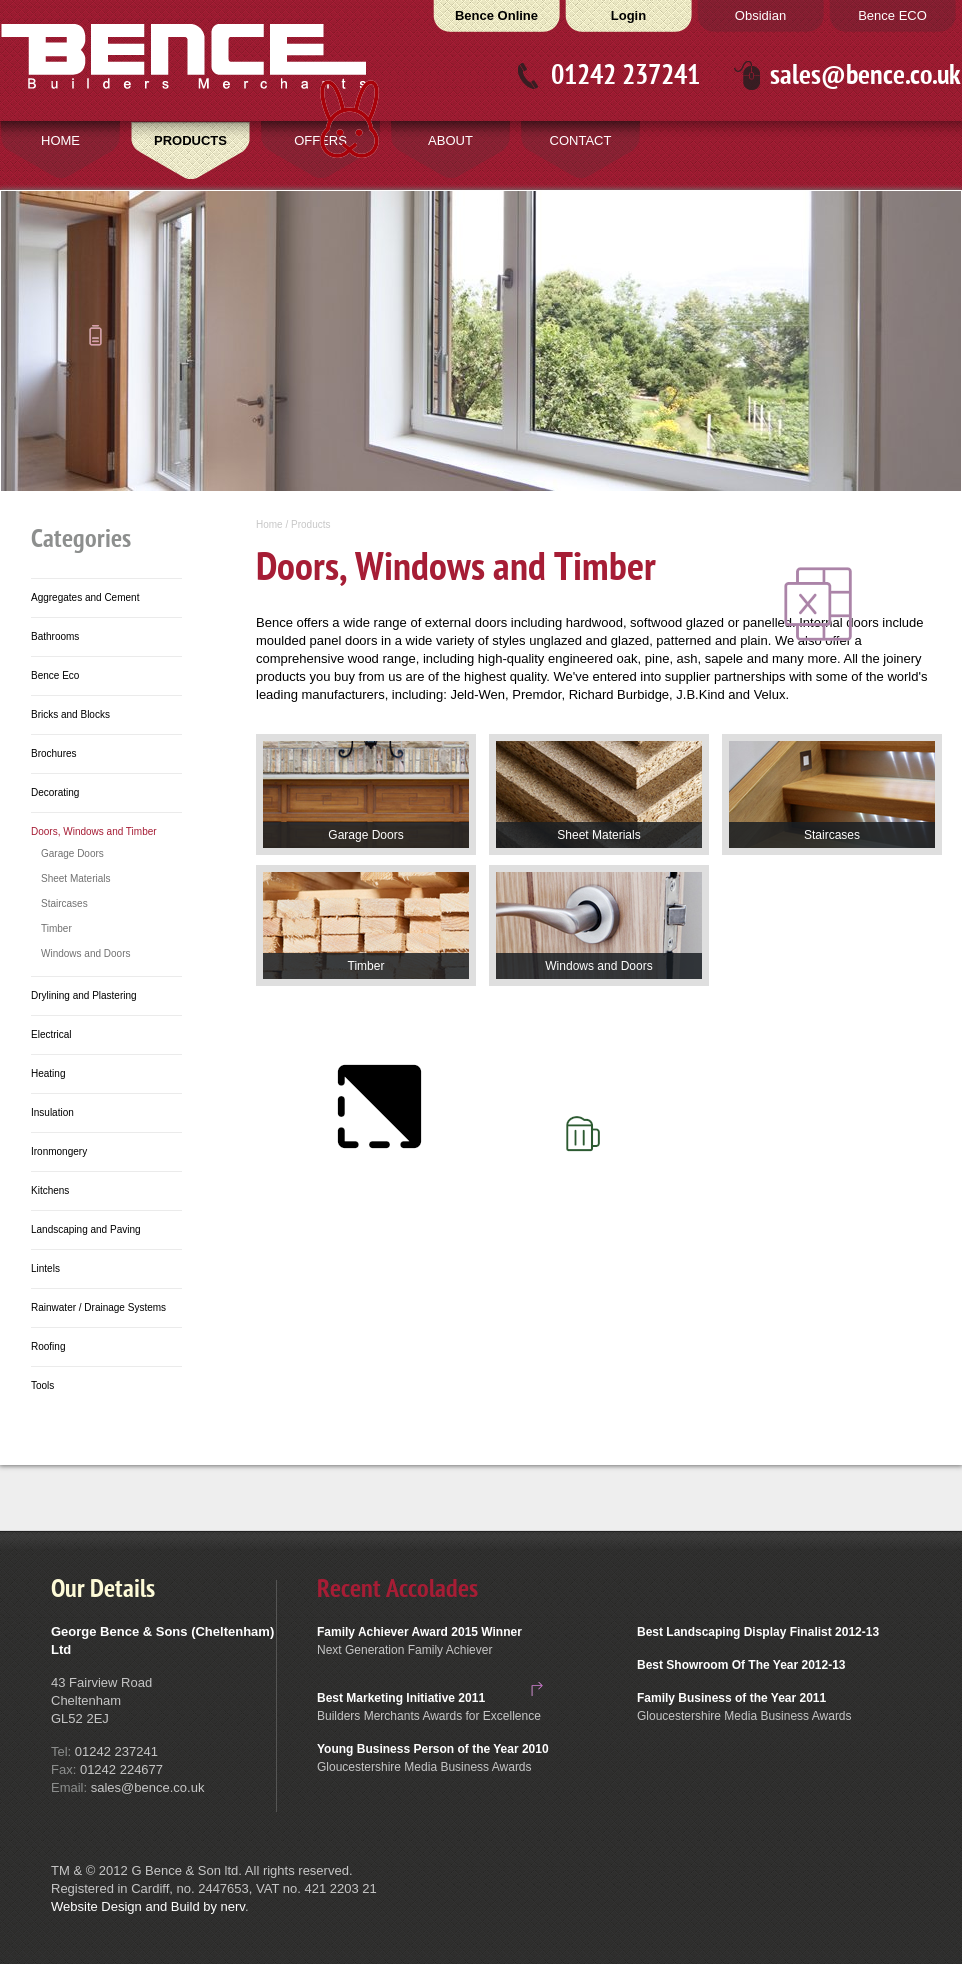  Describe the element at coordinates (581, 1135) in the screenshot. I see `view nearby bars or breweries` at that location.